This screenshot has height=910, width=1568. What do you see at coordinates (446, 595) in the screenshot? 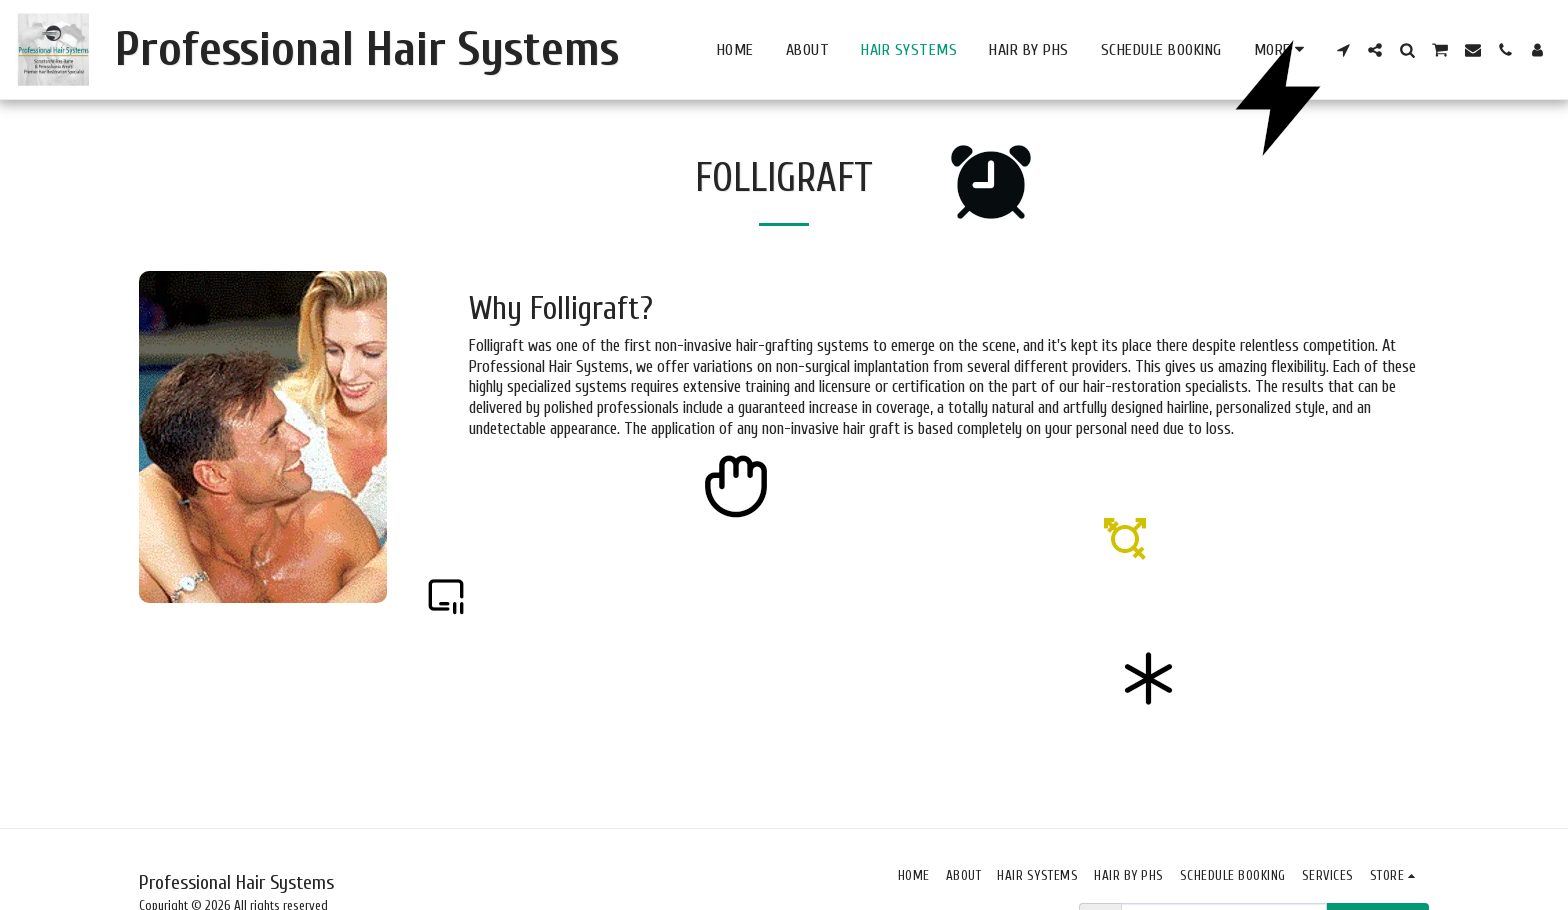
I see `pause media playback on tablet device` at bounding box center [446, 595].